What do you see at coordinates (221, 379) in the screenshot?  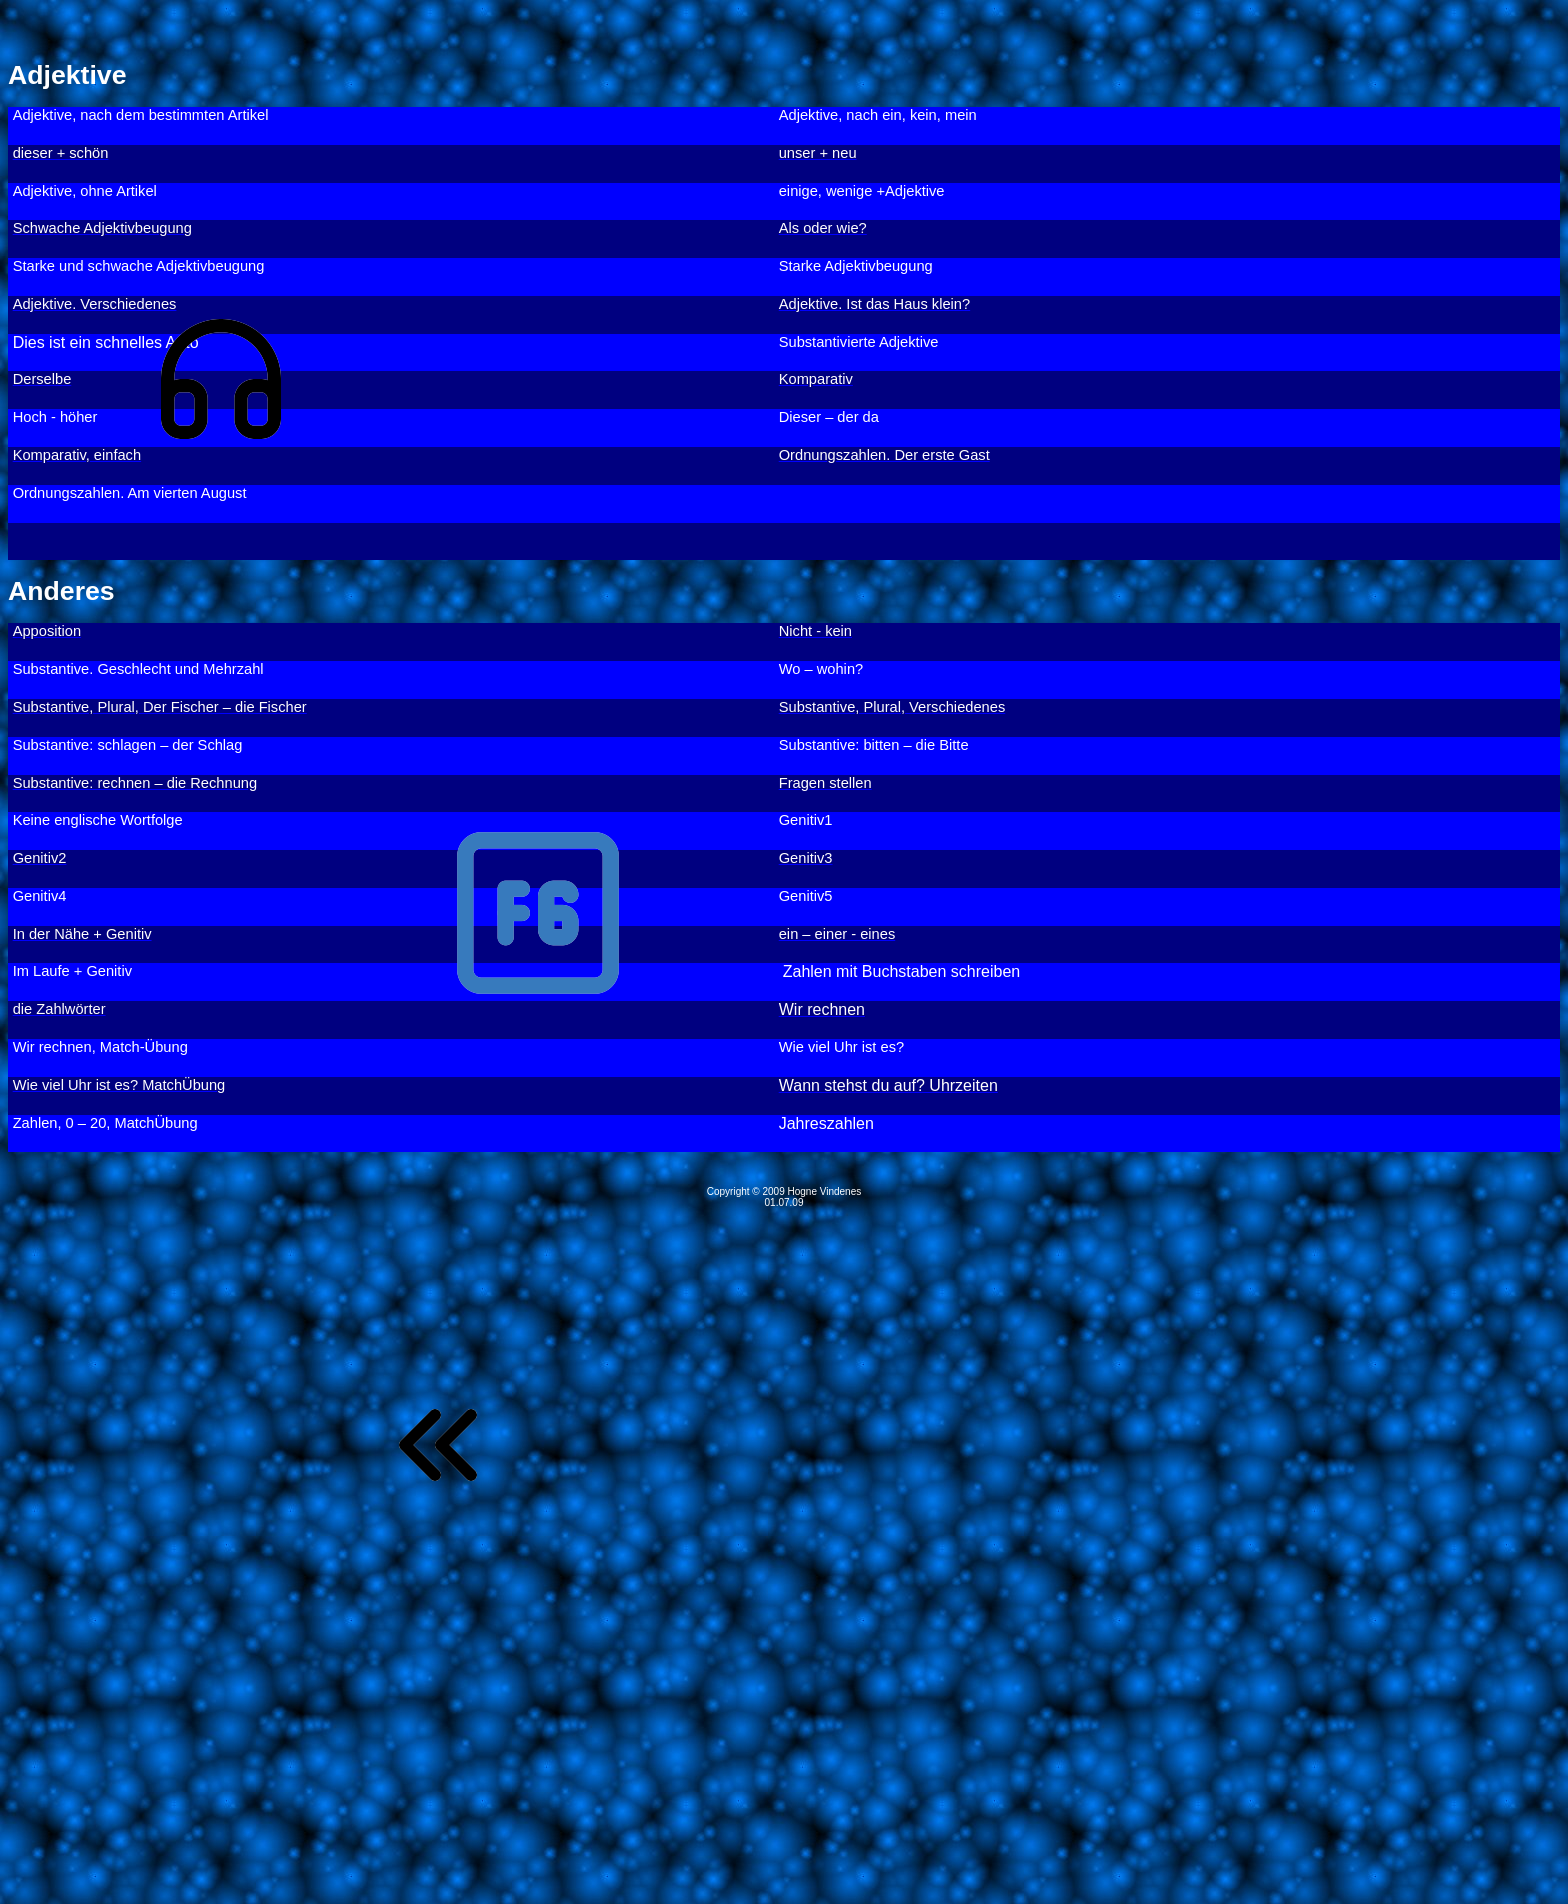 I see `access audio or music settings` at bounding box center [221, 379].